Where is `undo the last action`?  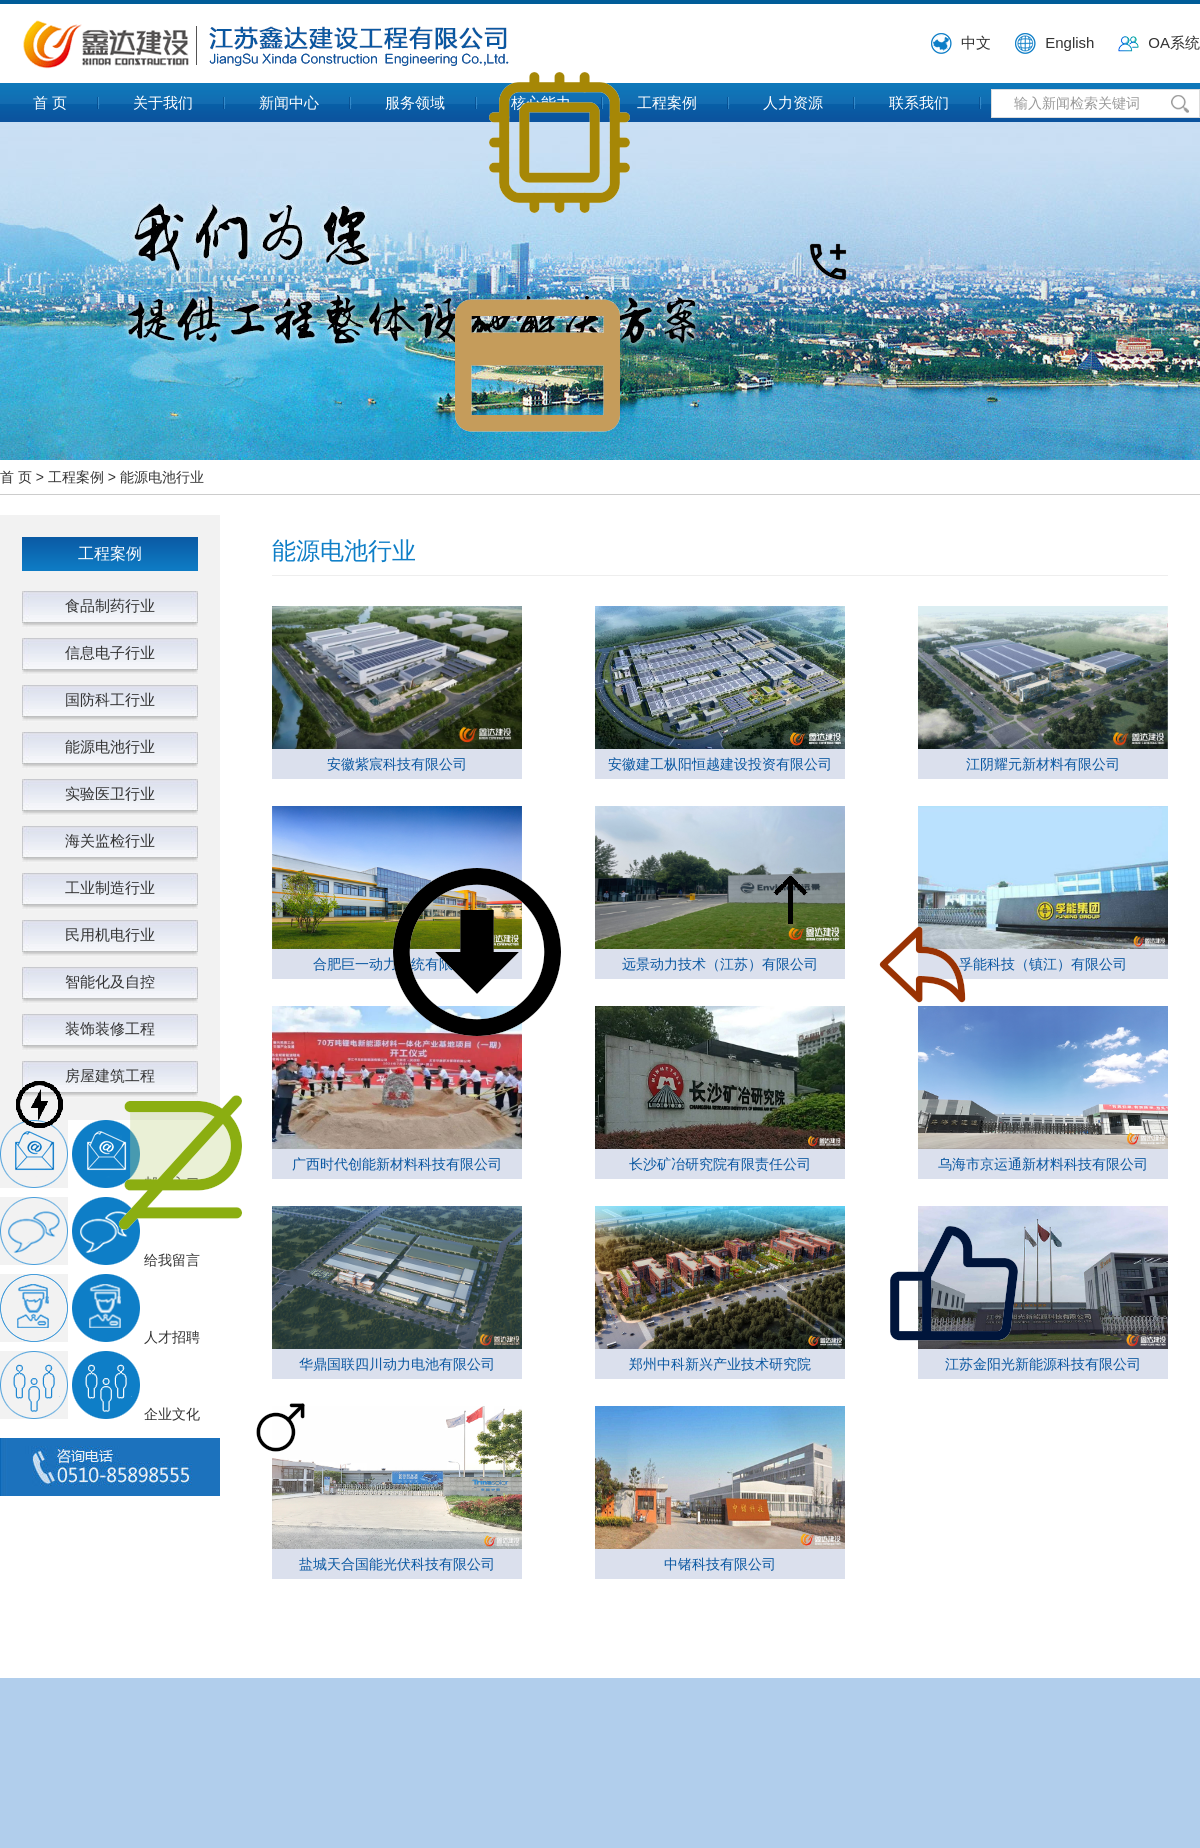 undo the last action is located at coordinates (922, 964).